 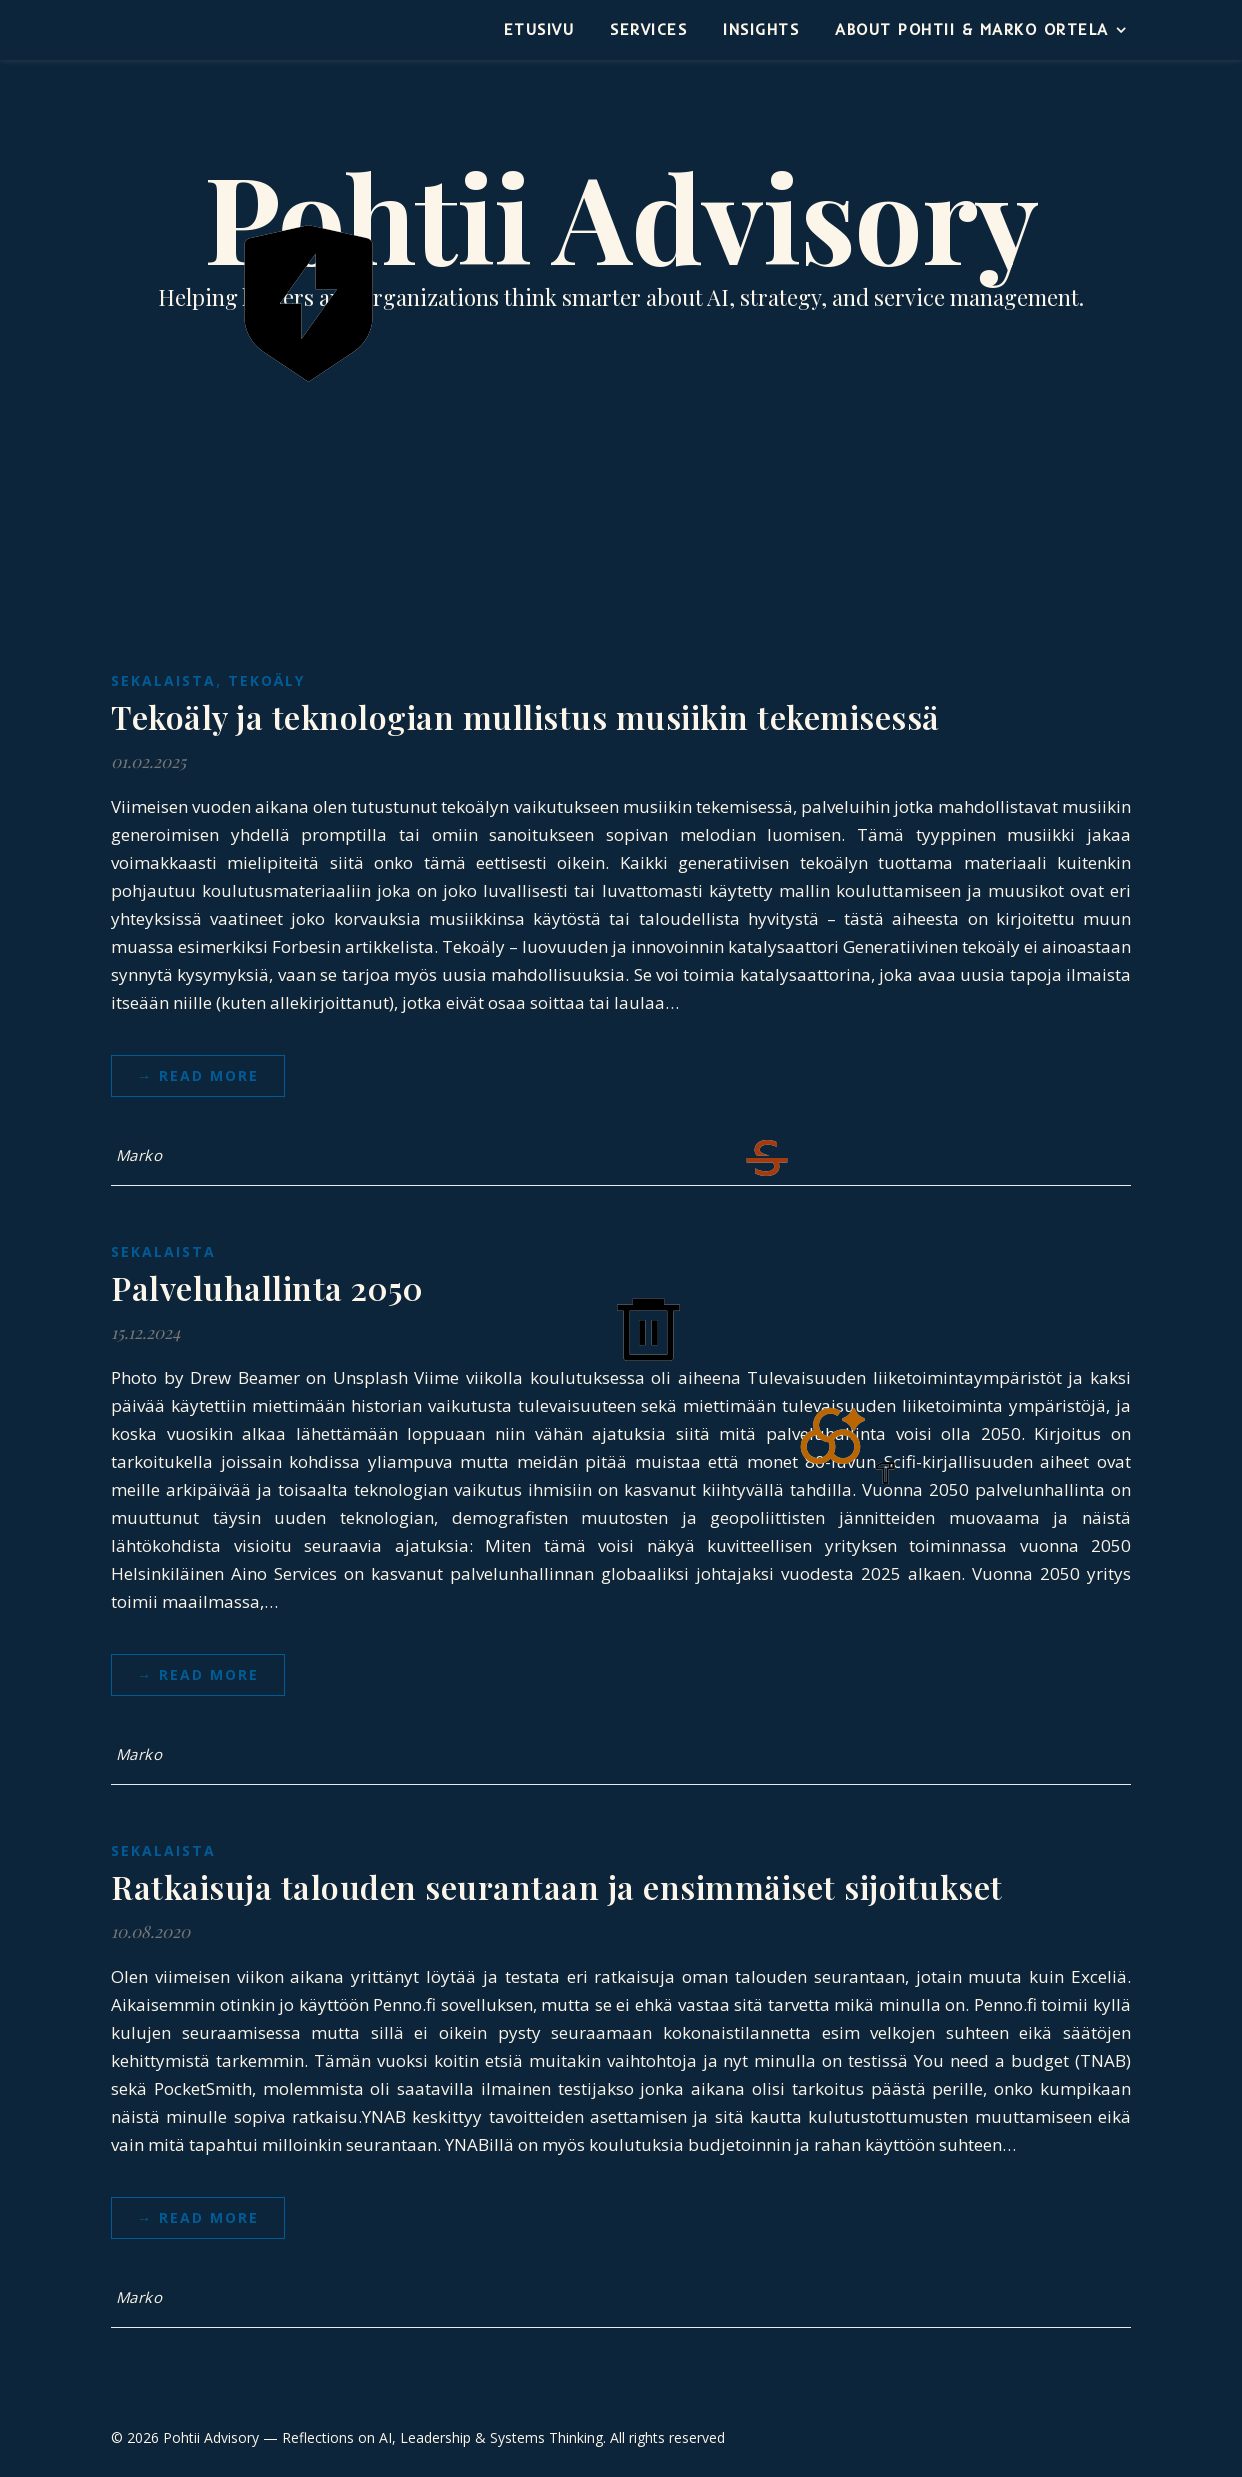 I want to click on delete selected item, so click(x=648, y=1329).